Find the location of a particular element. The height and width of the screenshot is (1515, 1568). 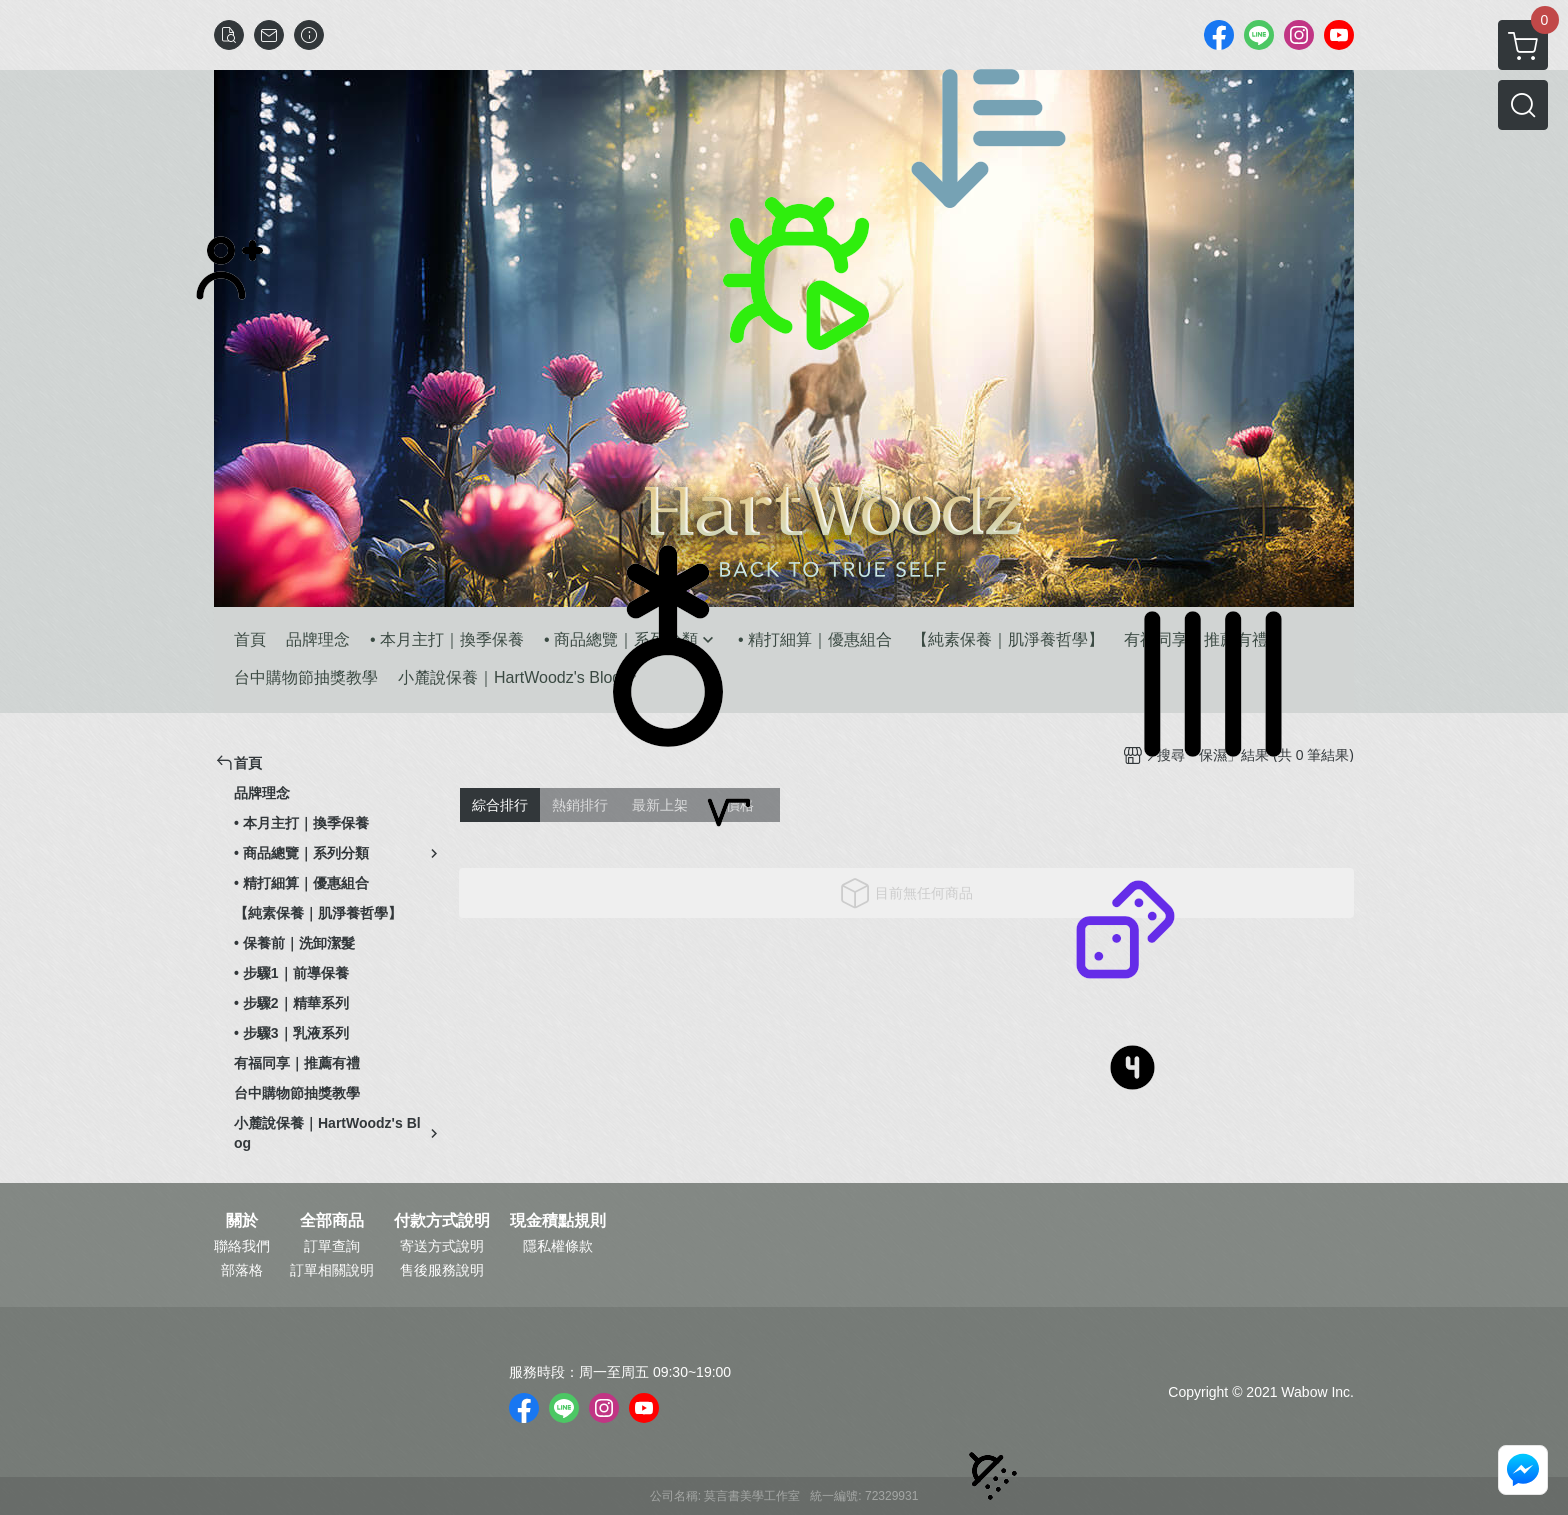

add a new contact is located at coordinates (228, 268).